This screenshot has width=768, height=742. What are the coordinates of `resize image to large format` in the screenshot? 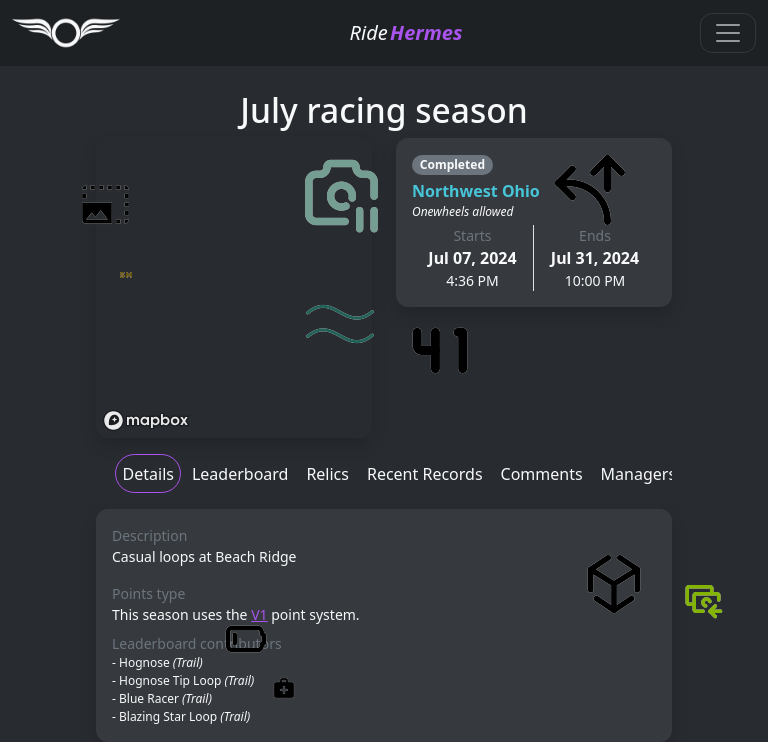 It's located at (105, 204).